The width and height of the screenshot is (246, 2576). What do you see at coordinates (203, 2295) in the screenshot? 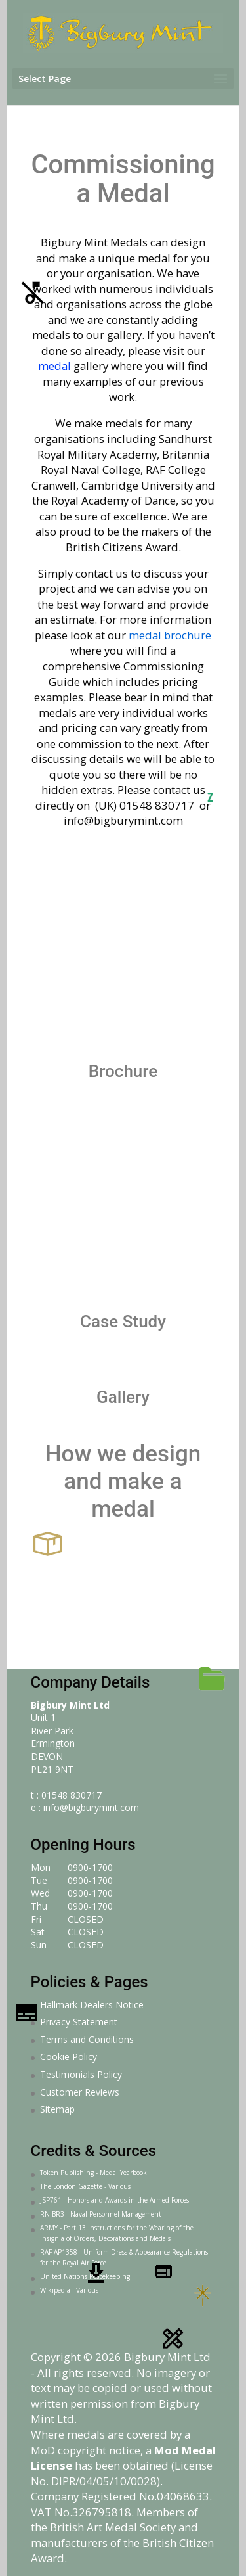
I see `link to linktree profile` at bounding box center [203, 2295].